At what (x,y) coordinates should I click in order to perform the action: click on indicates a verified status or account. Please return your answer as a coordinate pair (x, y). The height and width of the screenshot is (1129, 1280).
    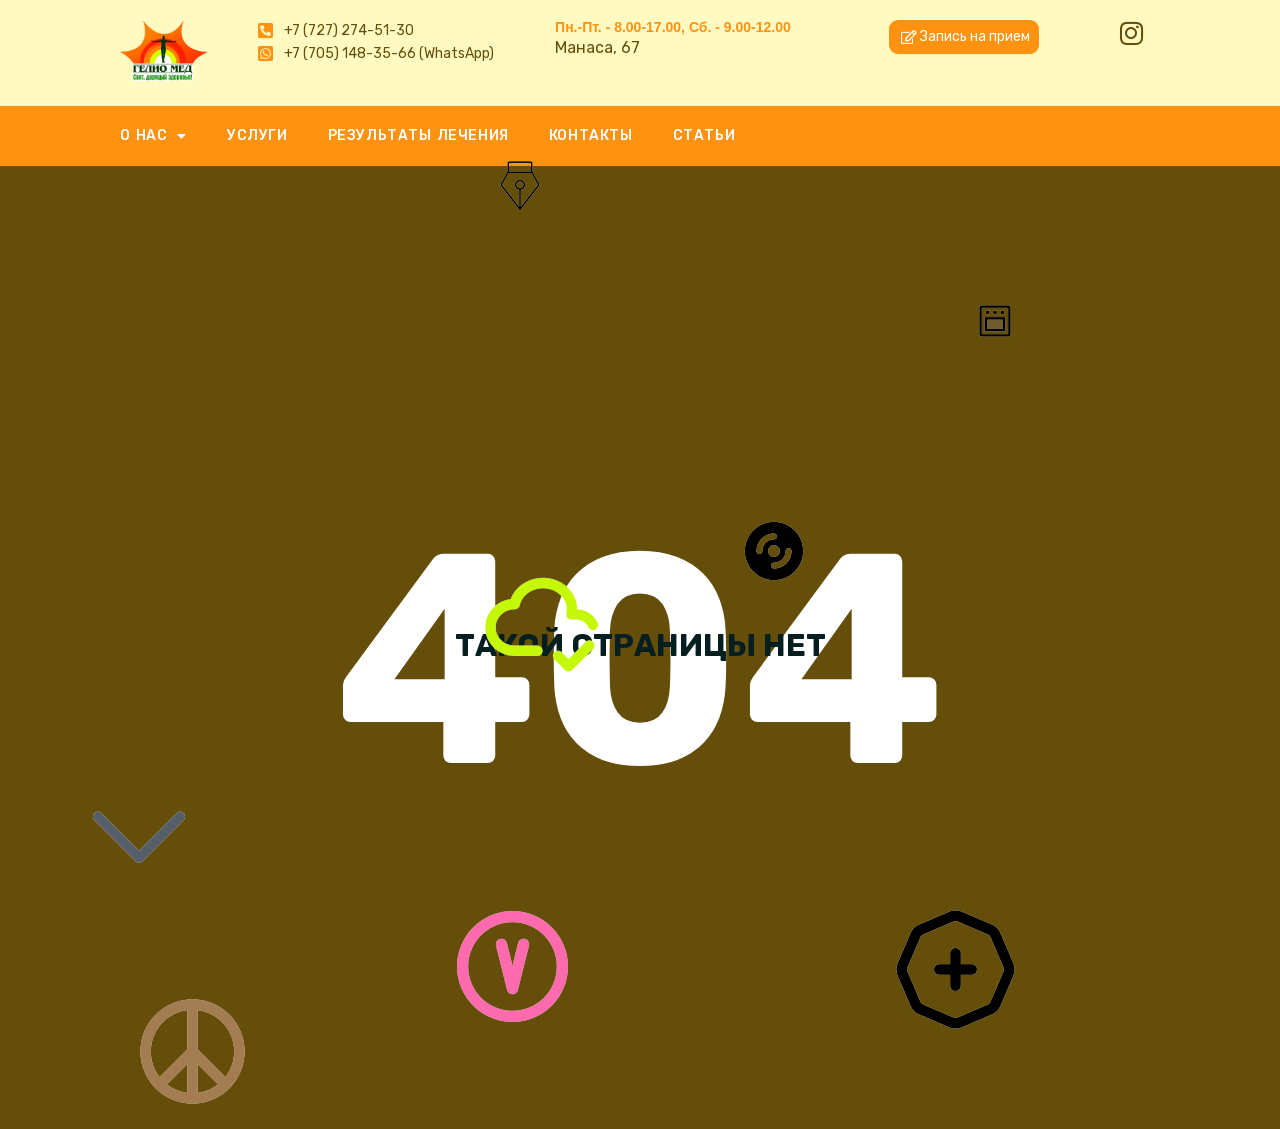
    Looking at the image, I should click on (512, 966).